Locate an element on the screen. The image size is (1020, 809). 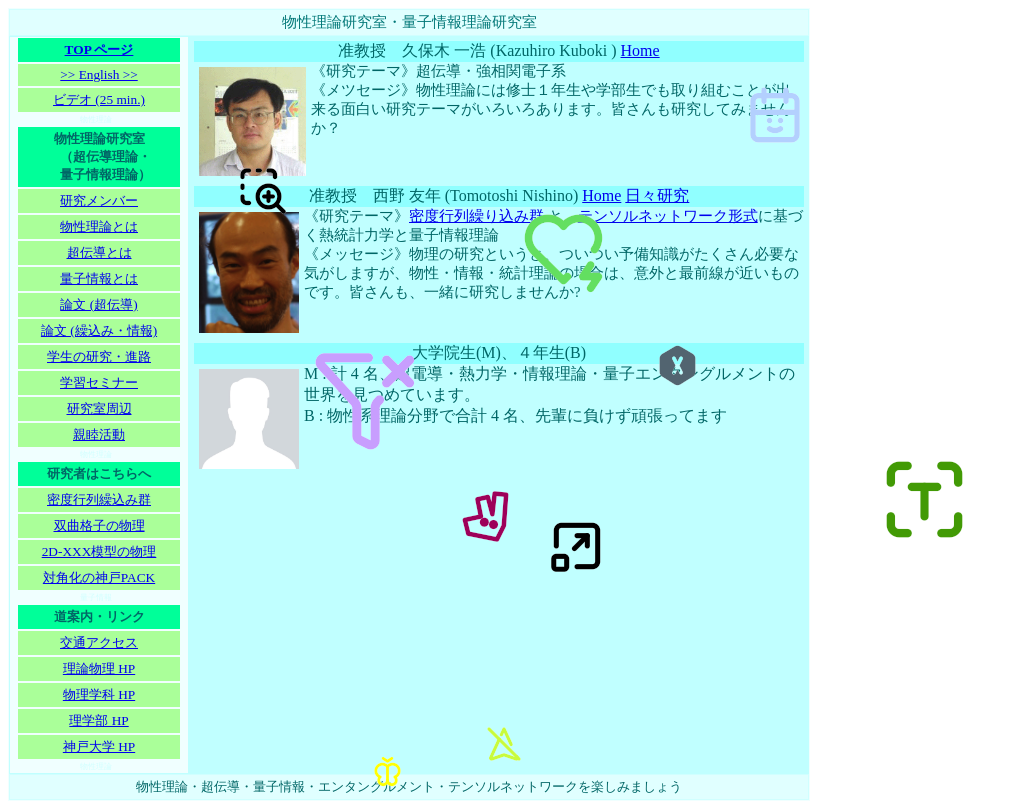
clear all active filters is located at coordinates (366, 399).